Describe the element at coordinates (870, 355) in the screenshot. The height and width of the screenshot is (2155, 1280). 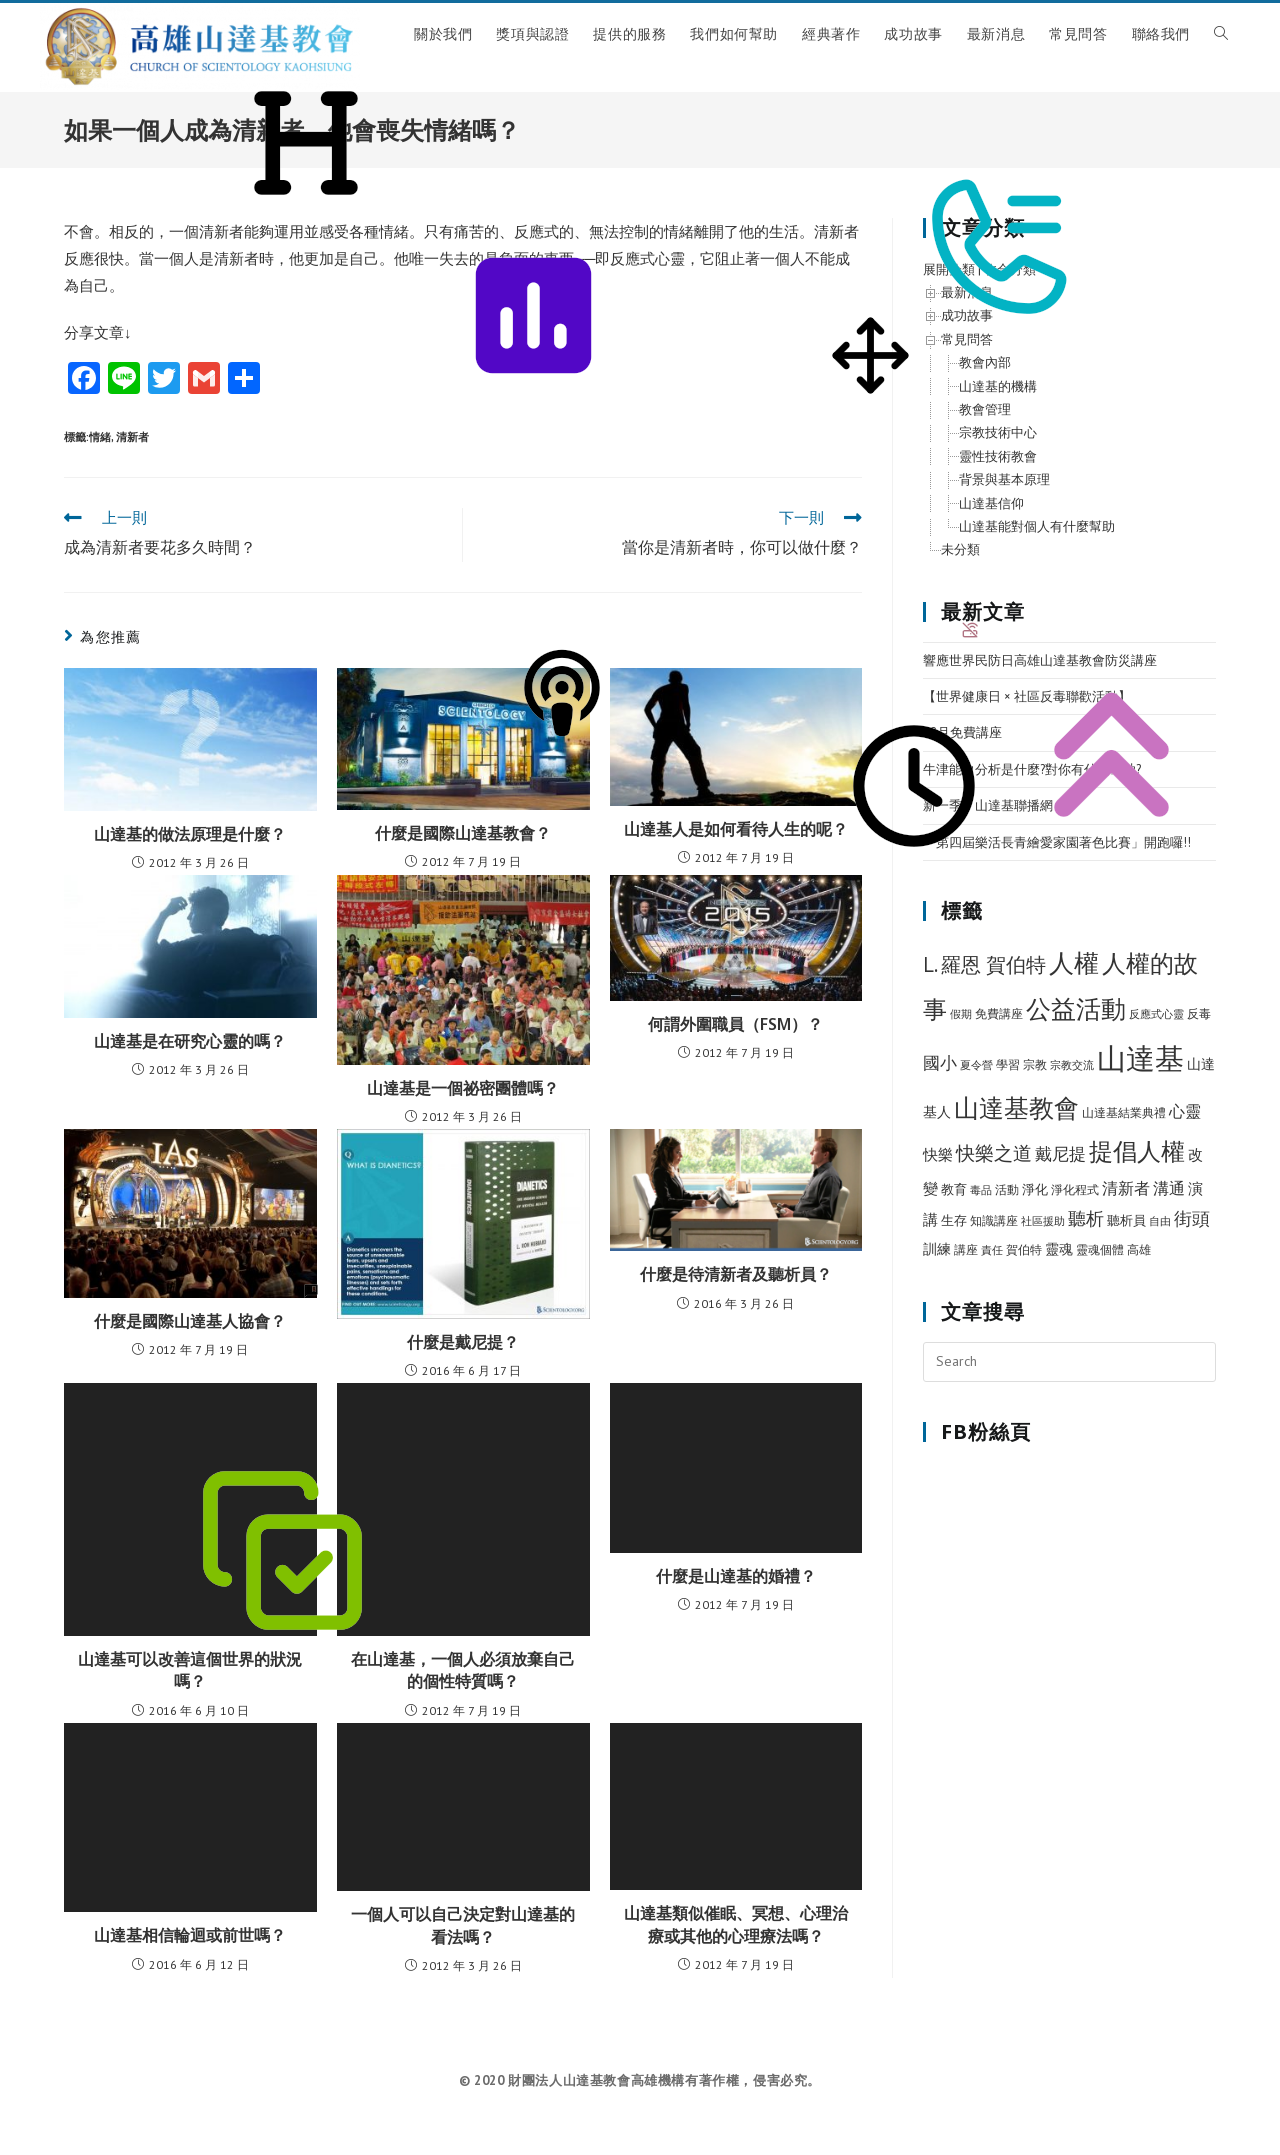
I see `move or reposition an element` at that location.